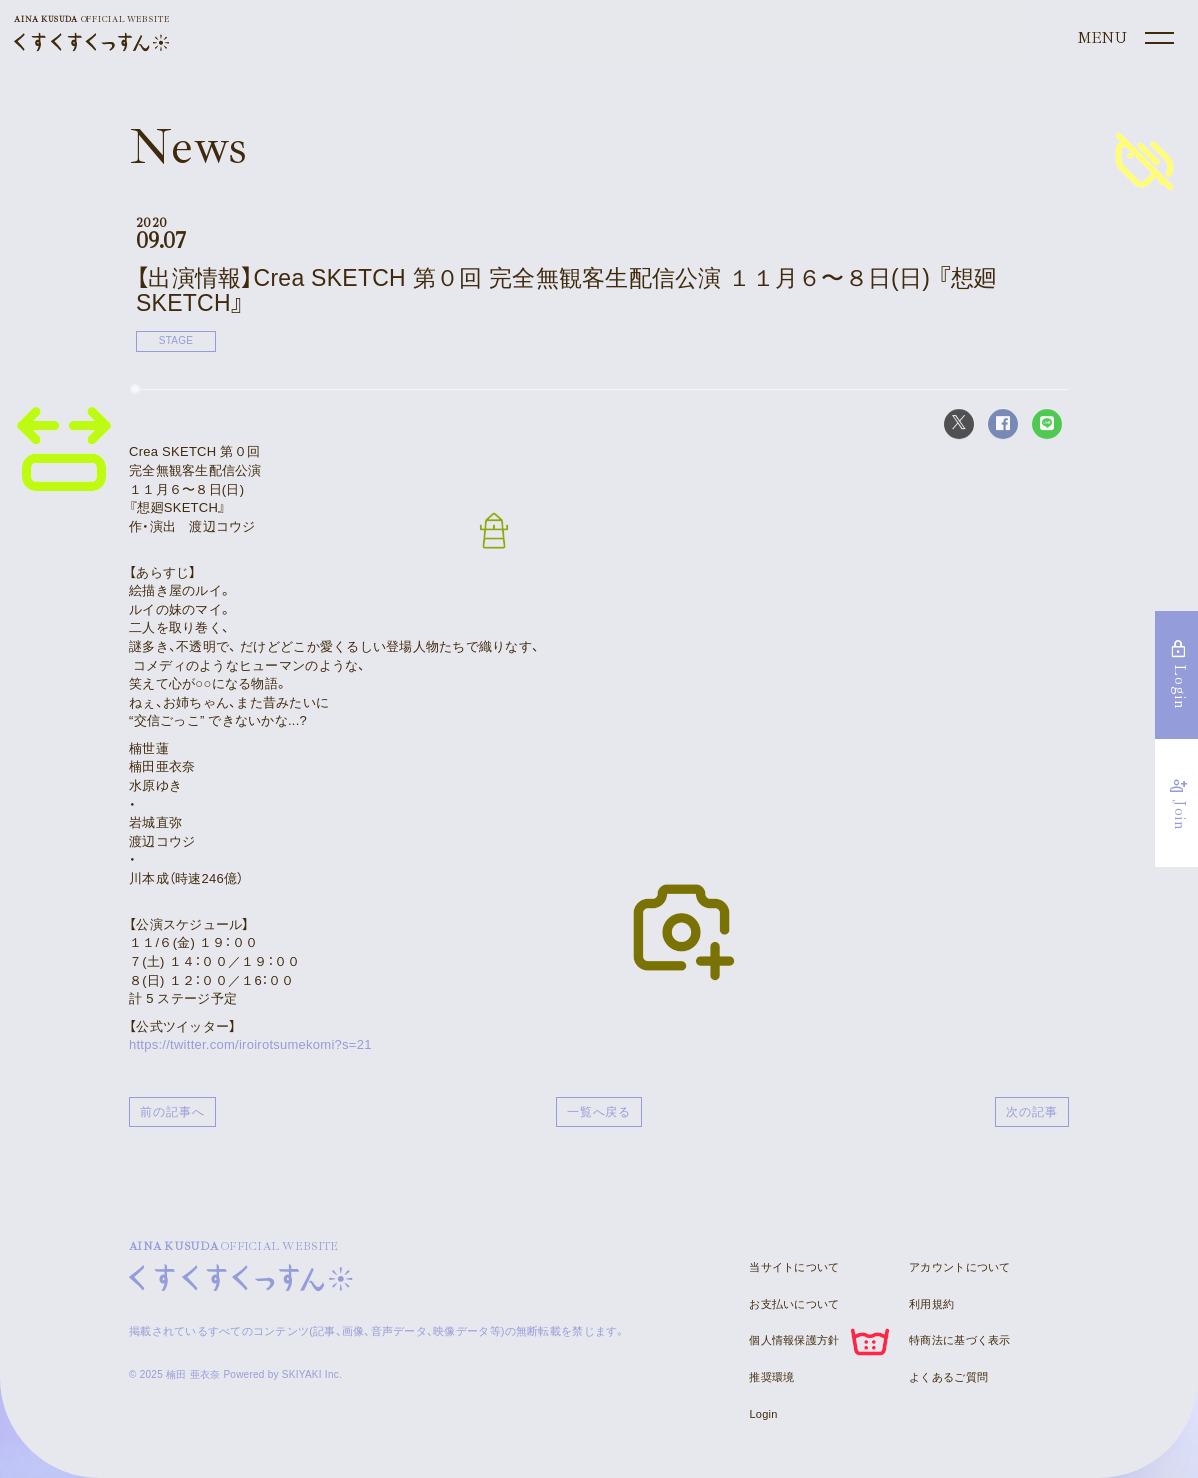  What do you see at coordinates (681, 927) in the screenshot?
I see `add a new photo` at bounding box center [681, 927].